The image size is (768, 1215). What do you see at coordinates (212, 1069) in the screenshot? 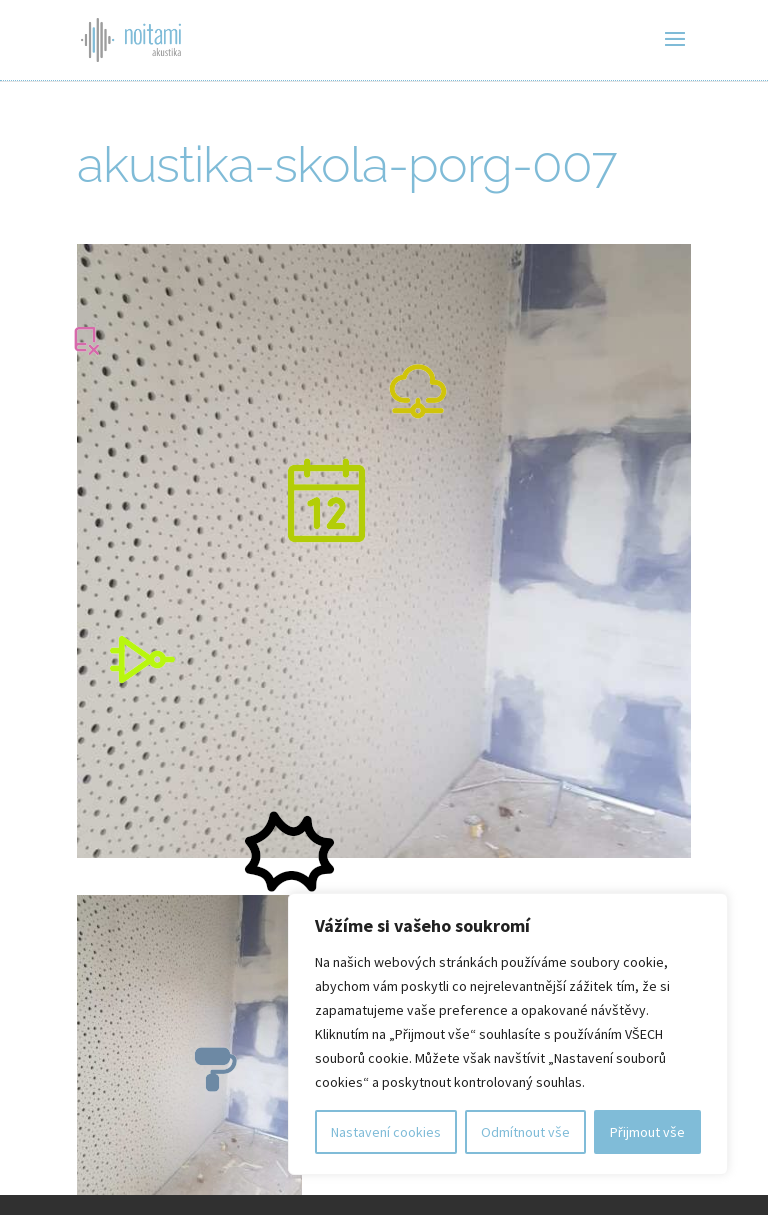
I see `access painting or drawing tools` at bounding box center [212, 1069].